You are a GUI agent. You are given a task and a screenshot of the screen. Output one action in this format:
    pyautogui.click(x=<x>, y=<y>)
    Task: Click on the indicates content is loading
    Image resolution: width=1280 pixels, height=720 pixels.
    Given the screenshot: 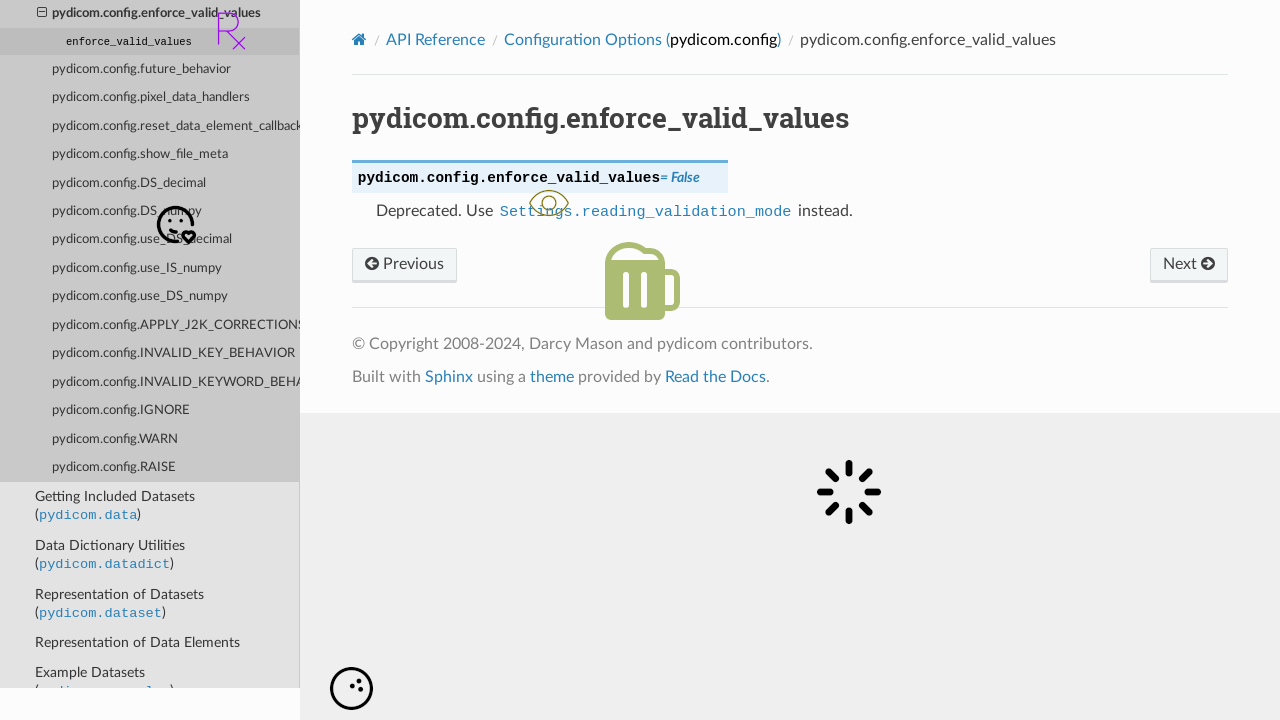 What is the action you would take?
    pyautogui.click(x=849, y=492)
    